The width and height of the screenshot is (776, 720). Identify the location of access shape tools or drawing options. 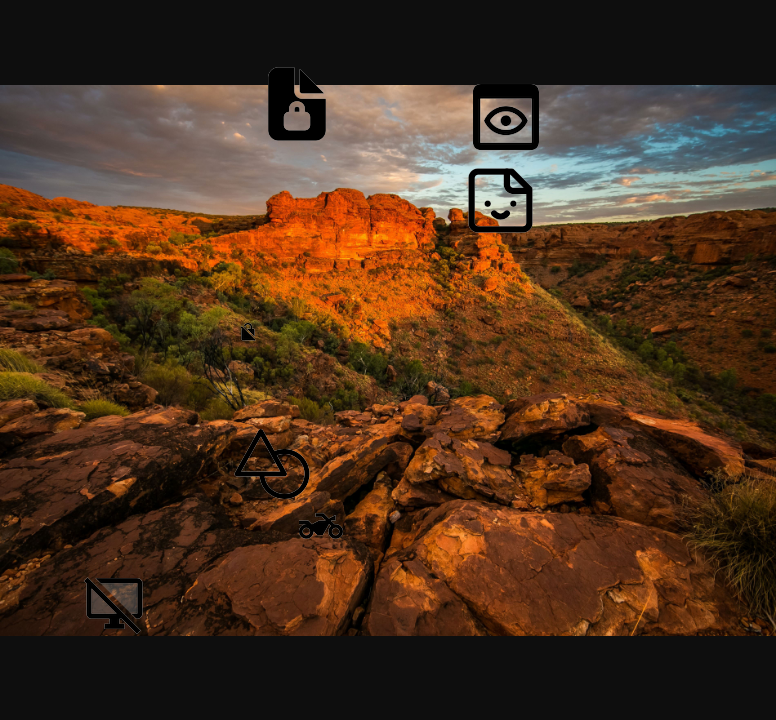
(272, 464).